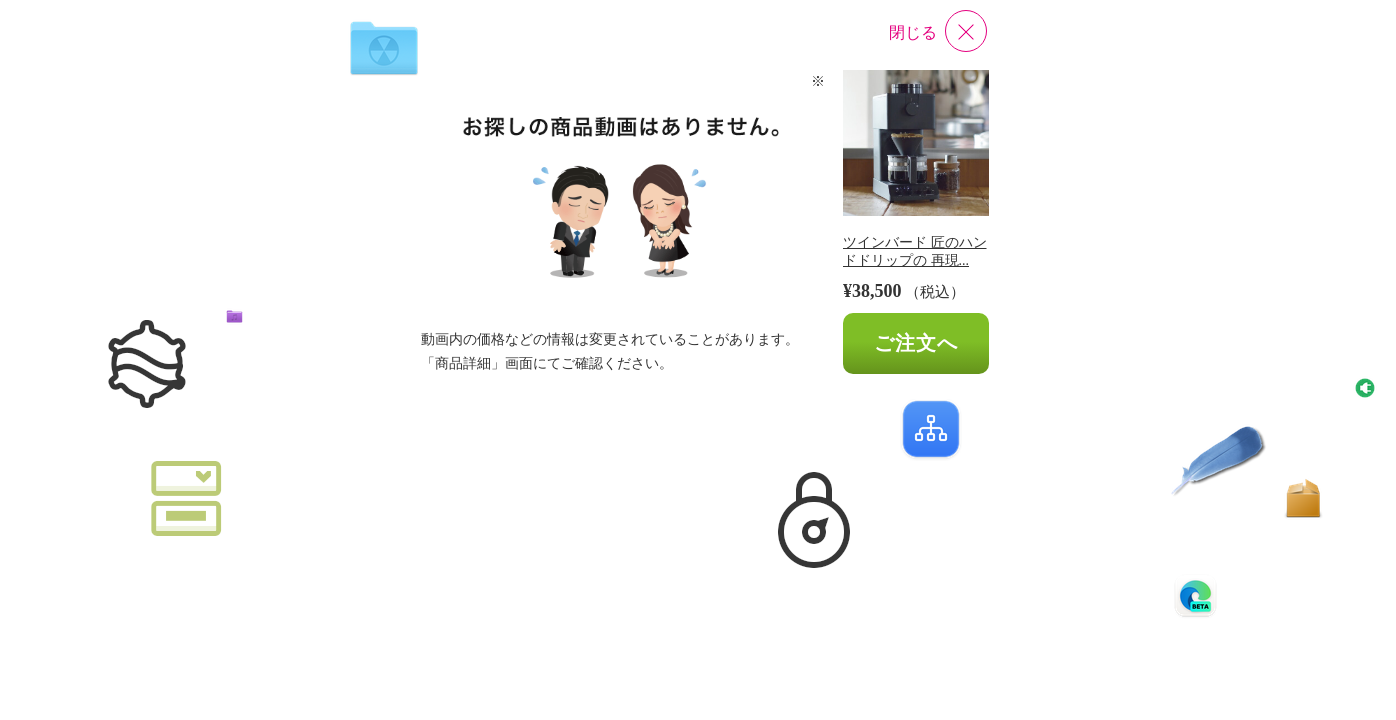 This screenshot has width=1396, height=720. I want to click on folder for files ready to burn to disc, so click(384, 48).